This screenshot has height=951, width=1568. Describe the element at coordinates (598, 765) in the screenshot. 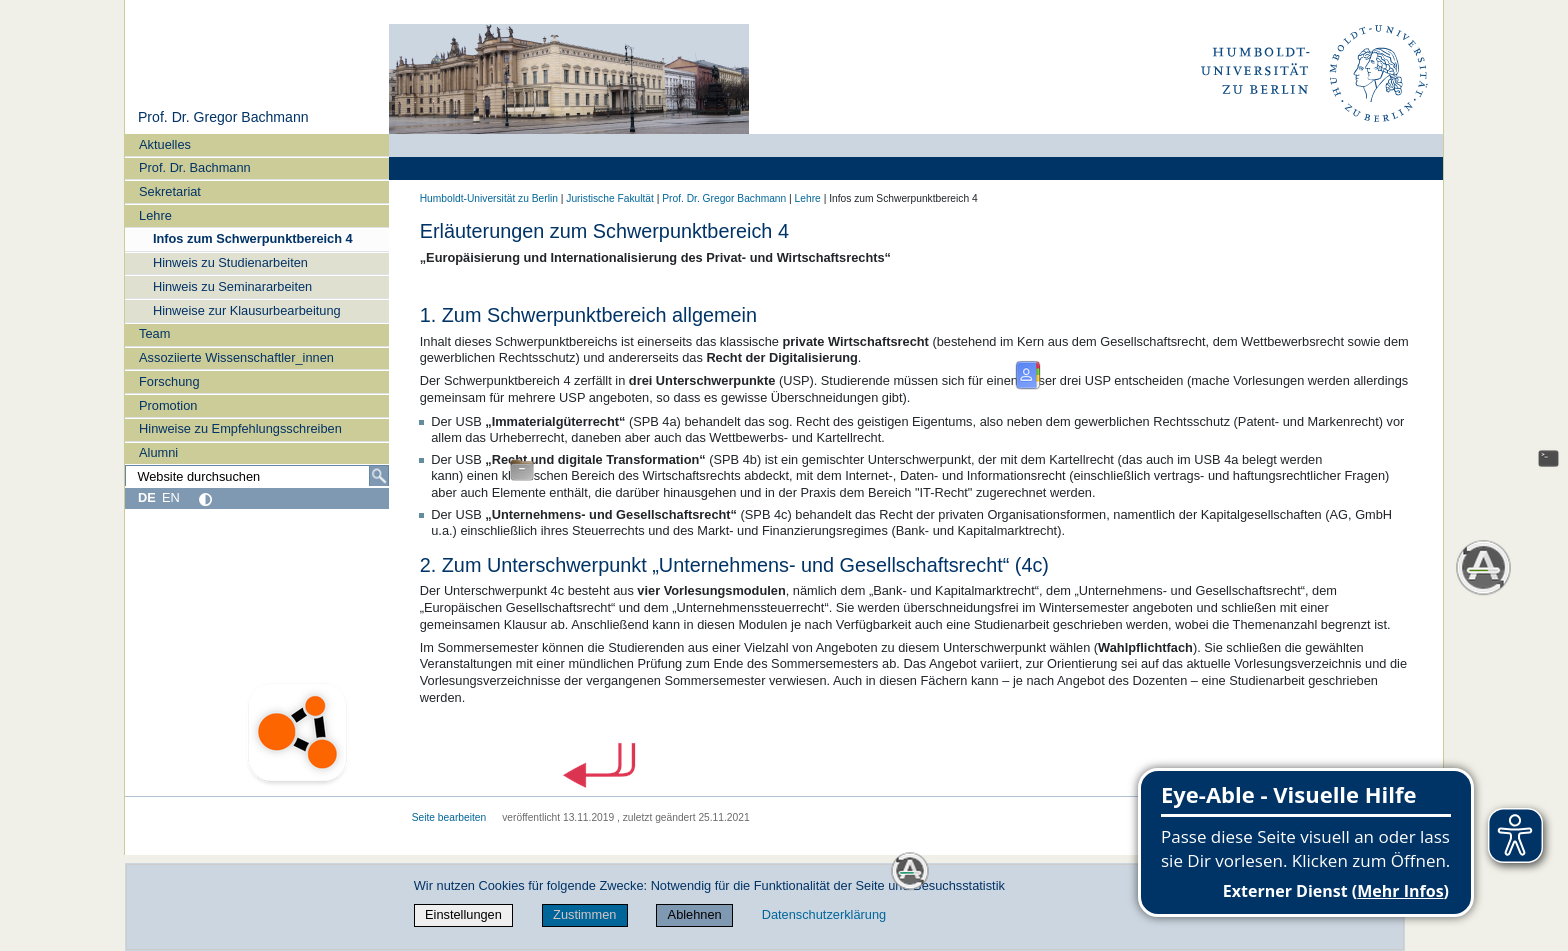

I see `reply to all recipients of an email` at that location.